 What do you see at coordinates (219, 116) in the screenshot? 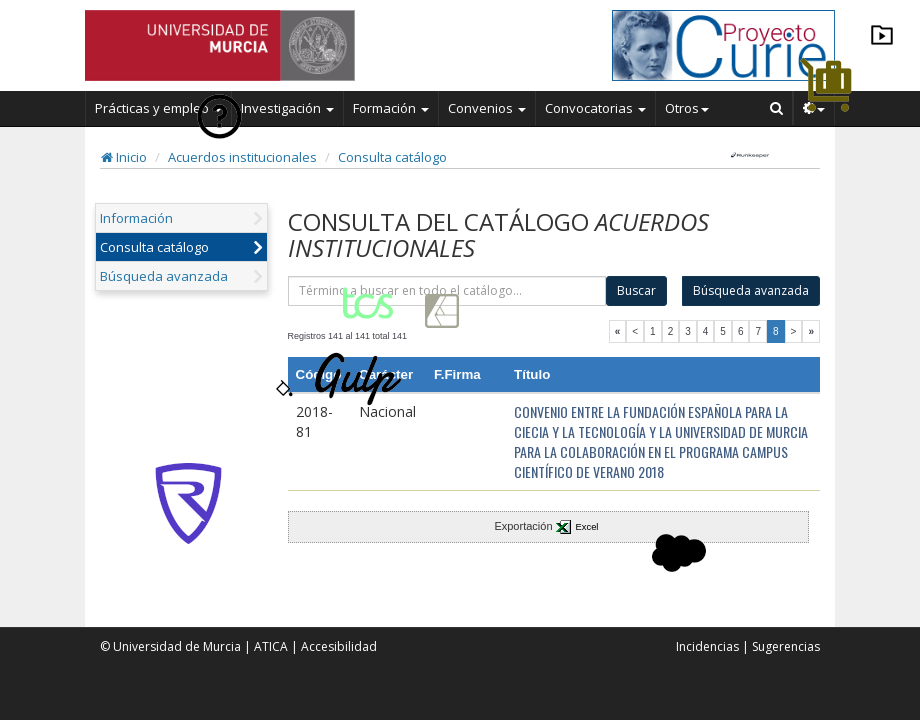
I see `access help or FAQ section` at bounding box center [219, 116].